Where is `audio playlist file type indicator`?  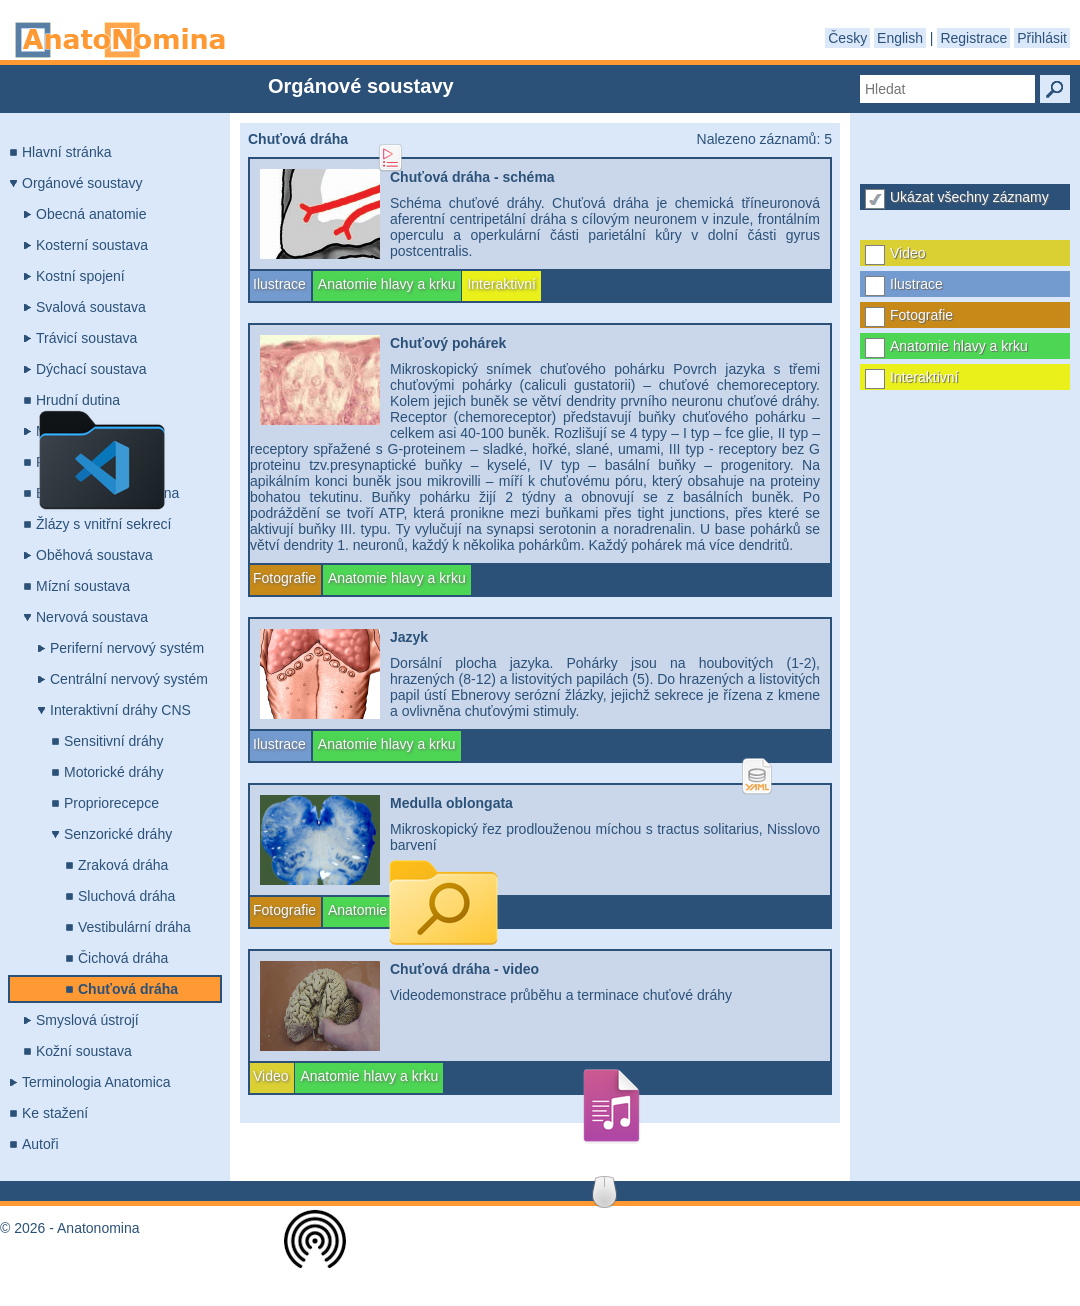
audio playlist file type indicator is located at coordinates (611, 1105).